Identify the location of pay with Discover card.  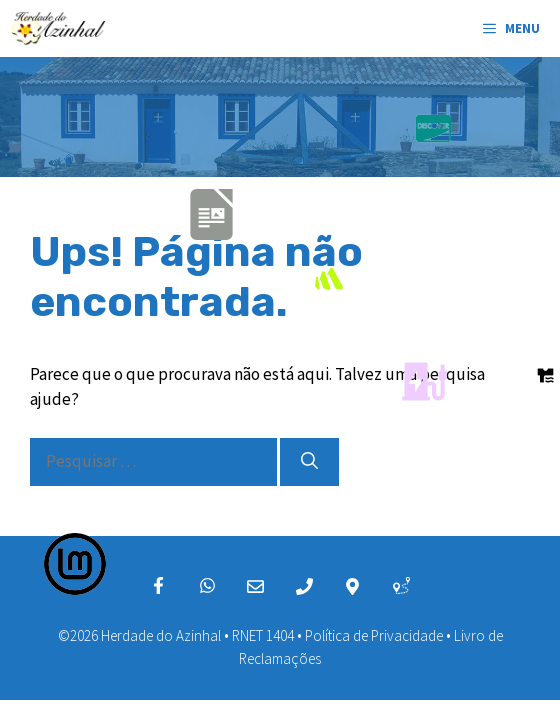
(433, 128).